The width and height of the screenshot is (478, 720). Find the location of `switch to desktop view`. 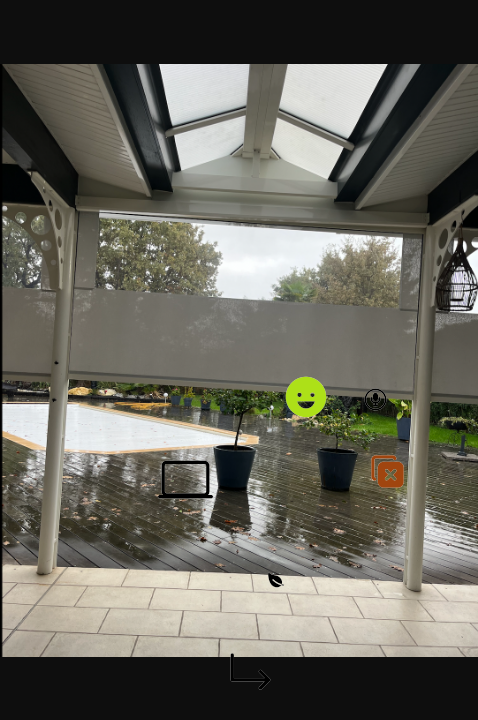

switch to desktop view is located at coordinates (185, 479).